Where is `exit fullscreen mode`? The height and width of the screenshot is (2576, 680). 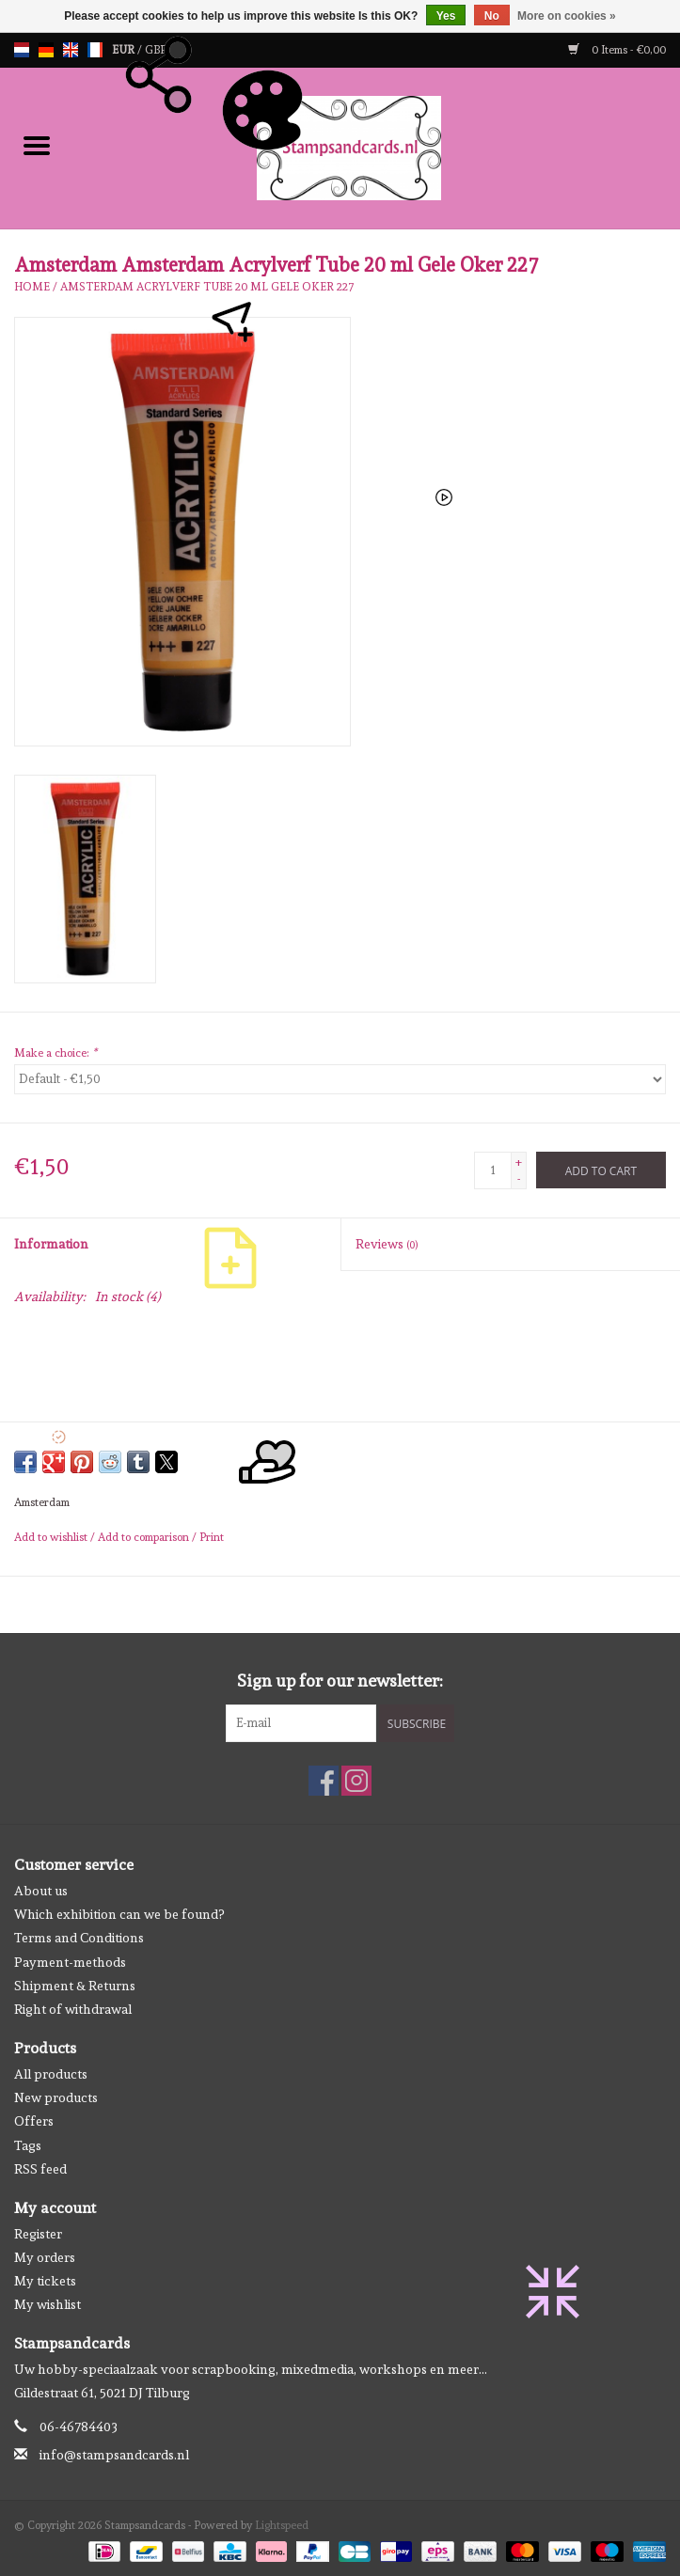
exit fullscreen mode is located at coordinates (552, 2291).